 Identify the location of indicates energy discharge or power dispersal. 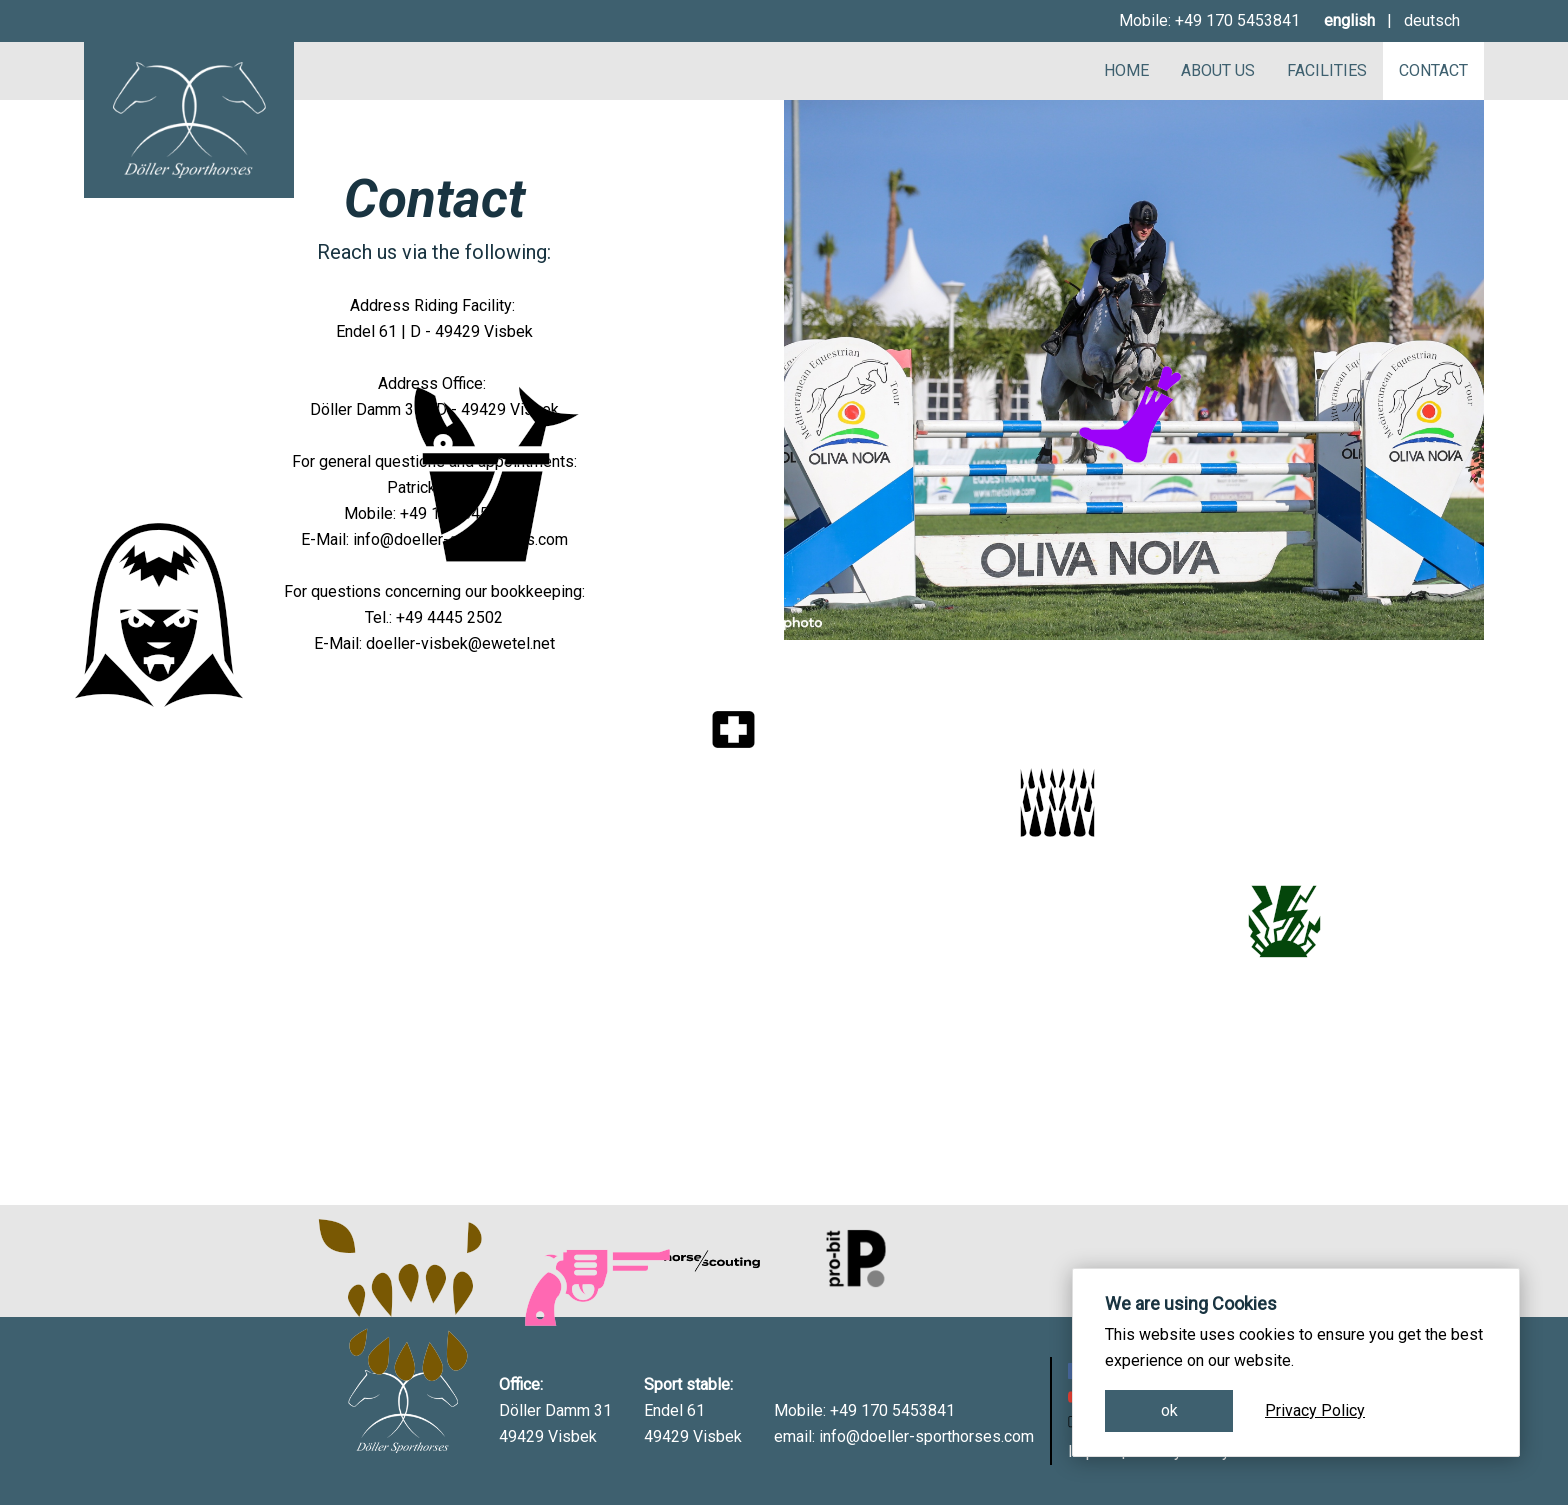
(1284, 921).